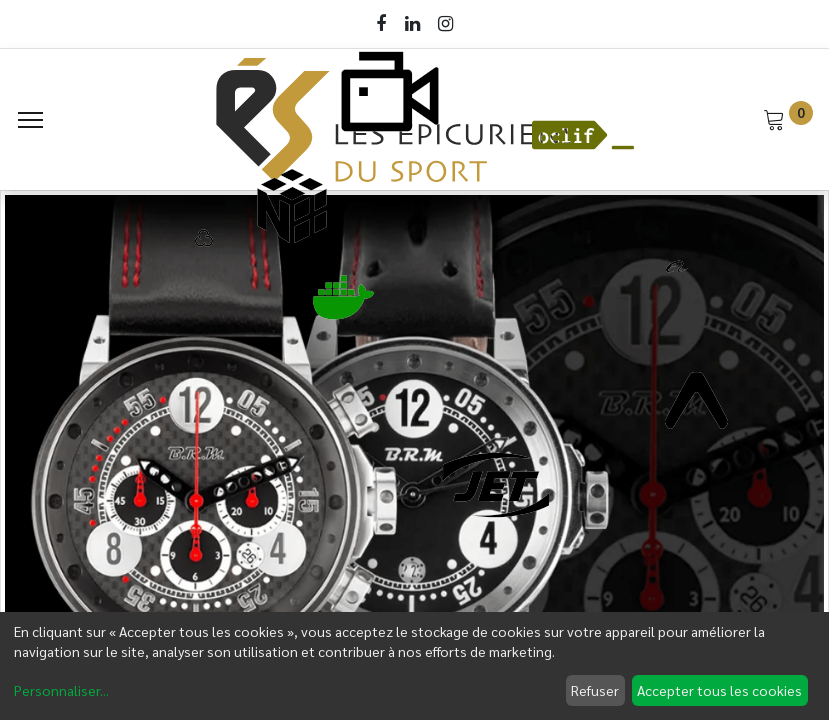  I want to click on jet.com logo, so click(496, 485).